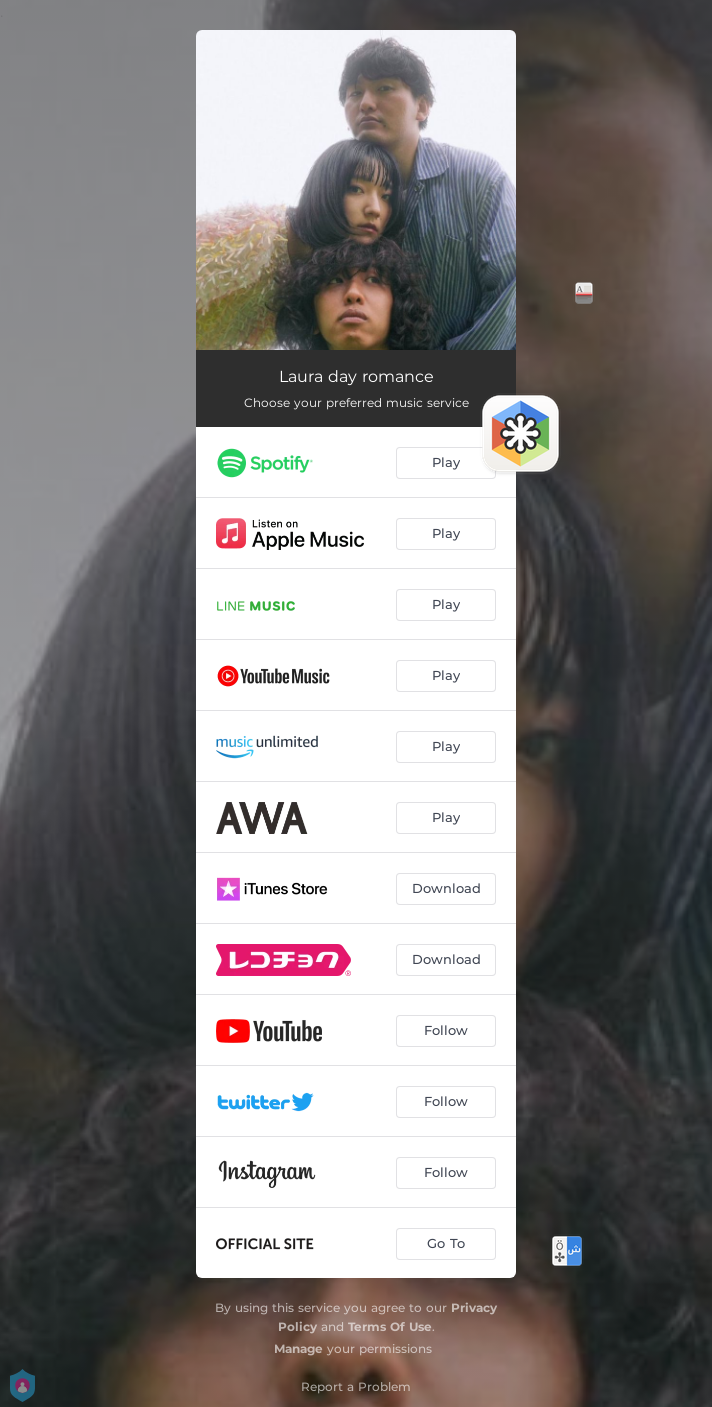 This screenshot has width=712, height=1407. Describe the element at coordinates (567, 1251) in the screenshot. I see `open the gnome characters app` at that location.